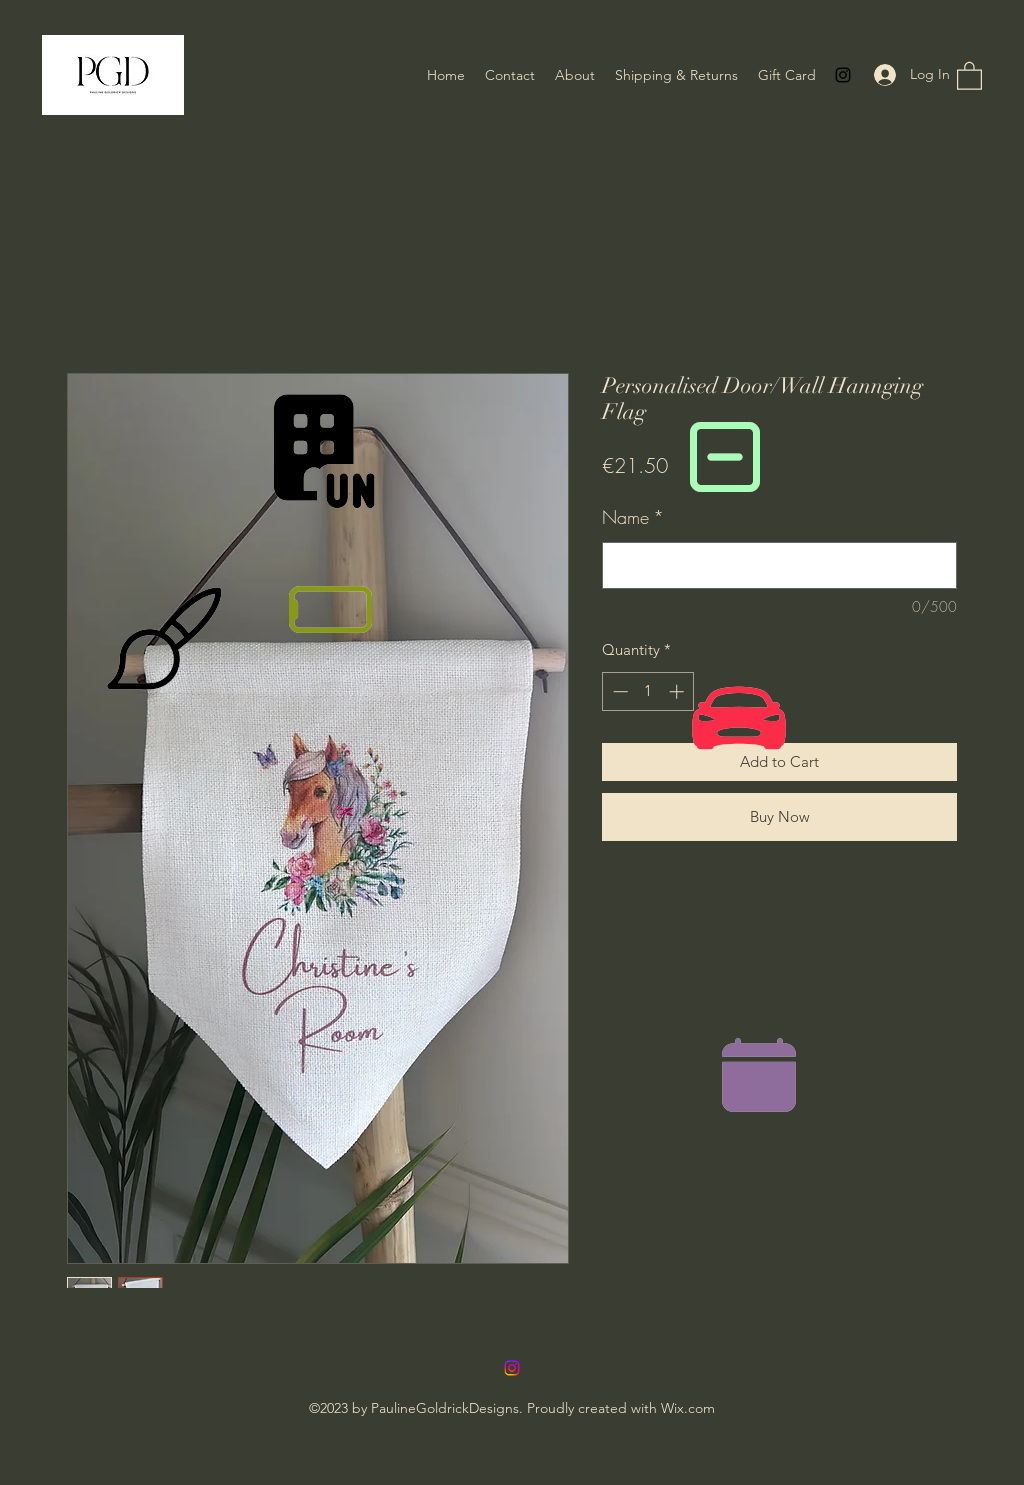  What do you see at coordinates (320, 447) in the screenshot?
I see `access united nations building or headquarters` at bounding box center [320, 447].